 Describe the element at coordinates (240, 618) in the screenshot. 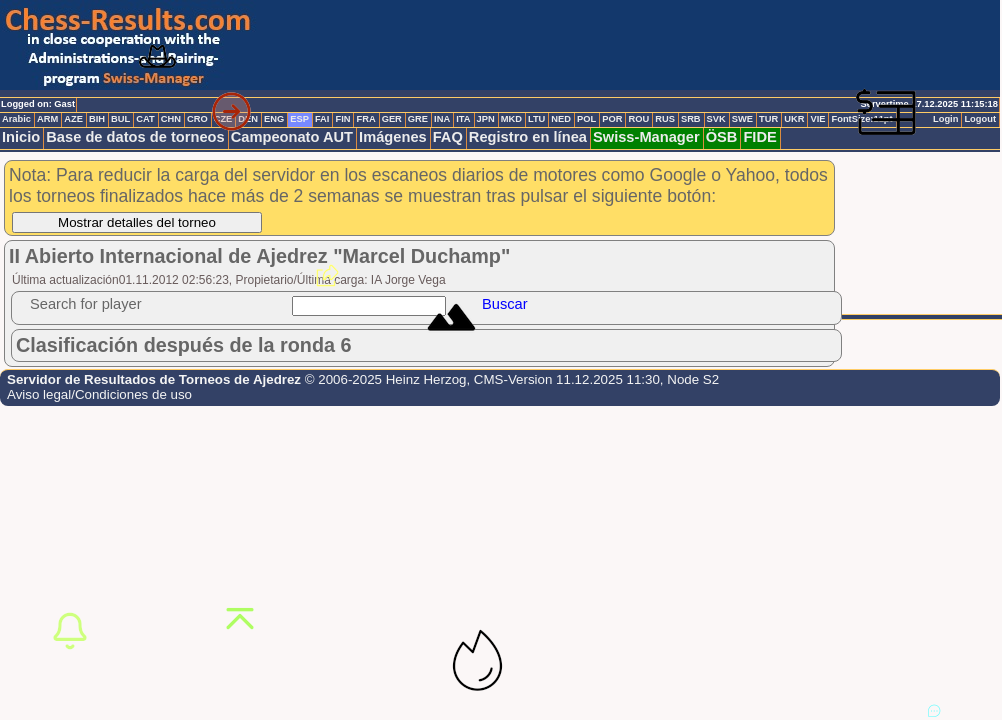

I see `collapse or minimize a section` at that location.